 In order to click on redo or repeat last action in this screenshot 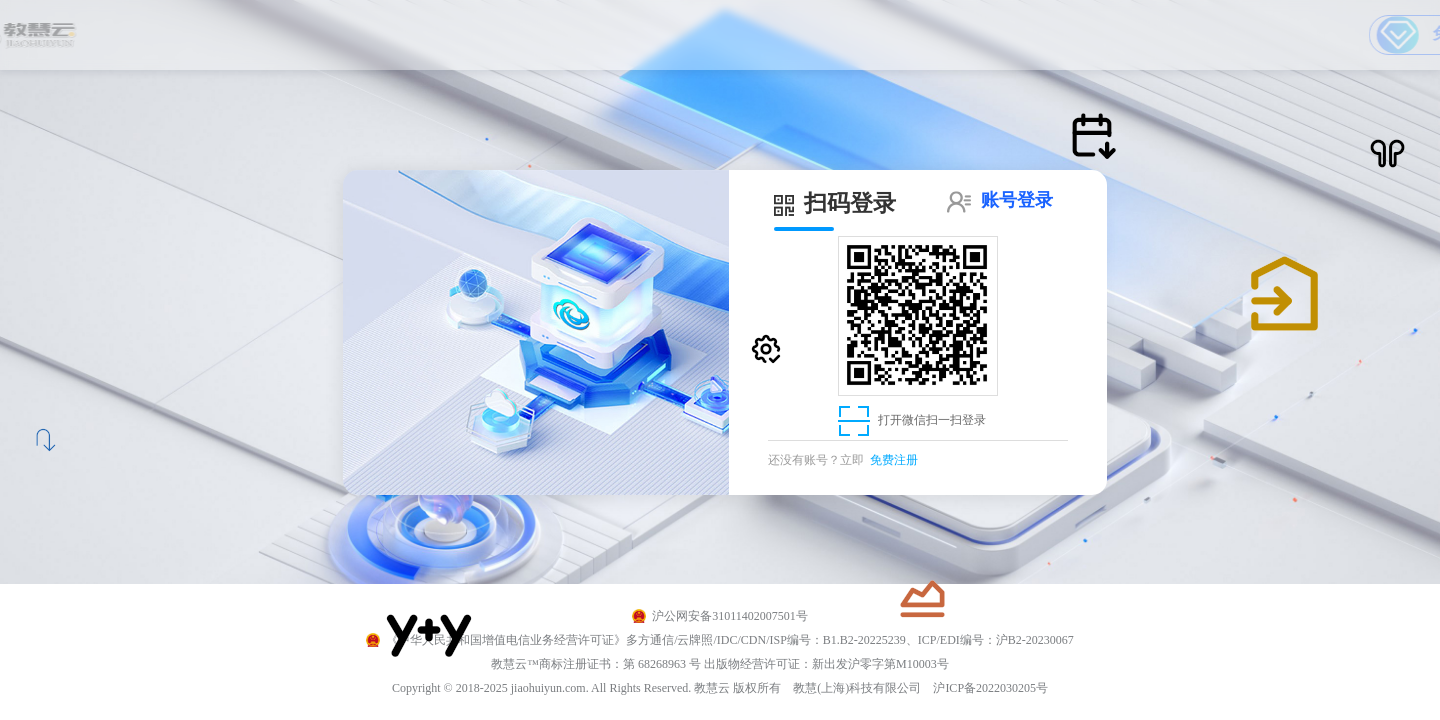, I will do `click(45, 440)`.